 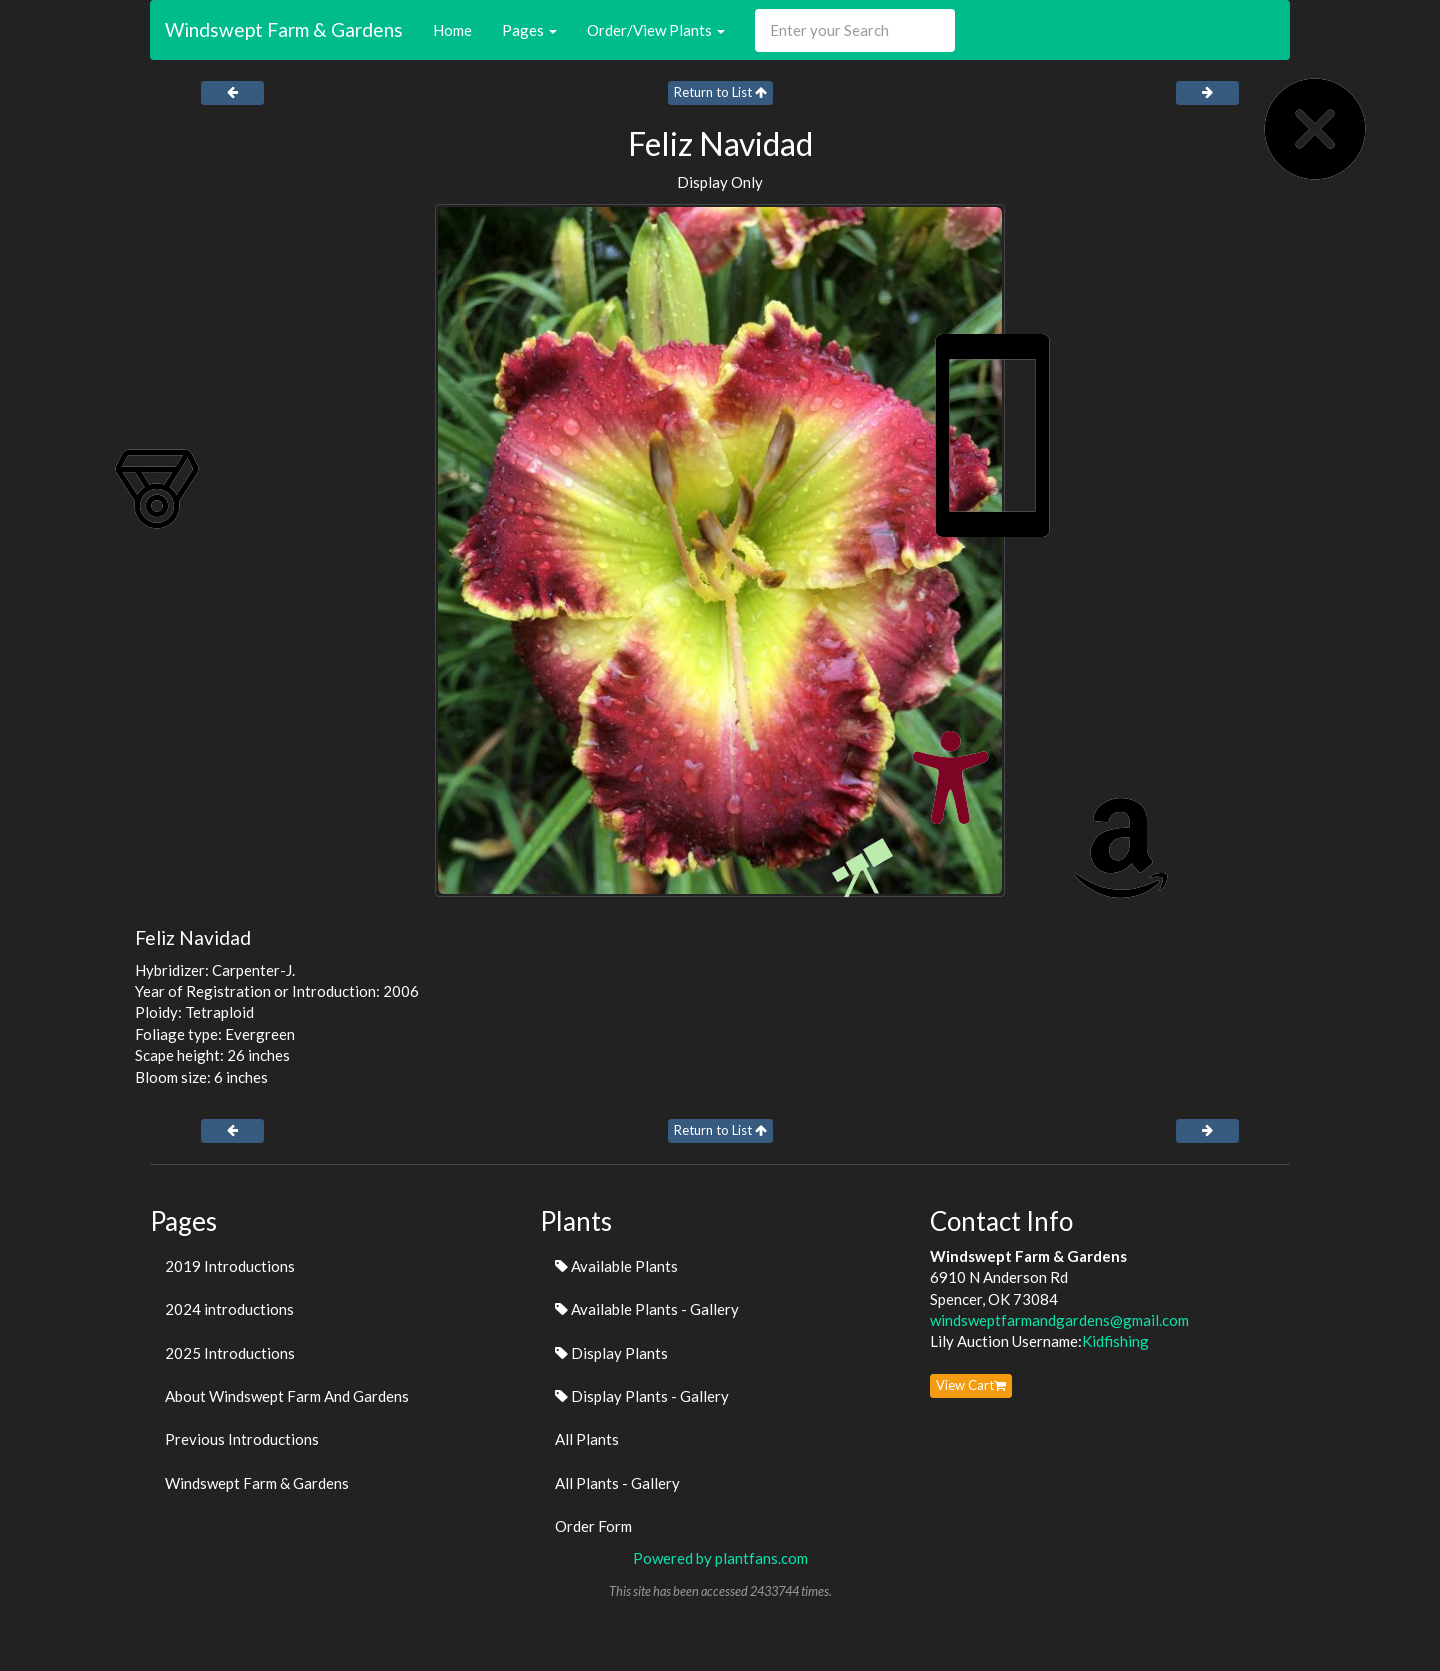 What do you see at coordinates (992, 435) in the screenshot?
I see `switch to mobile view` at bounding box center [992, 435].